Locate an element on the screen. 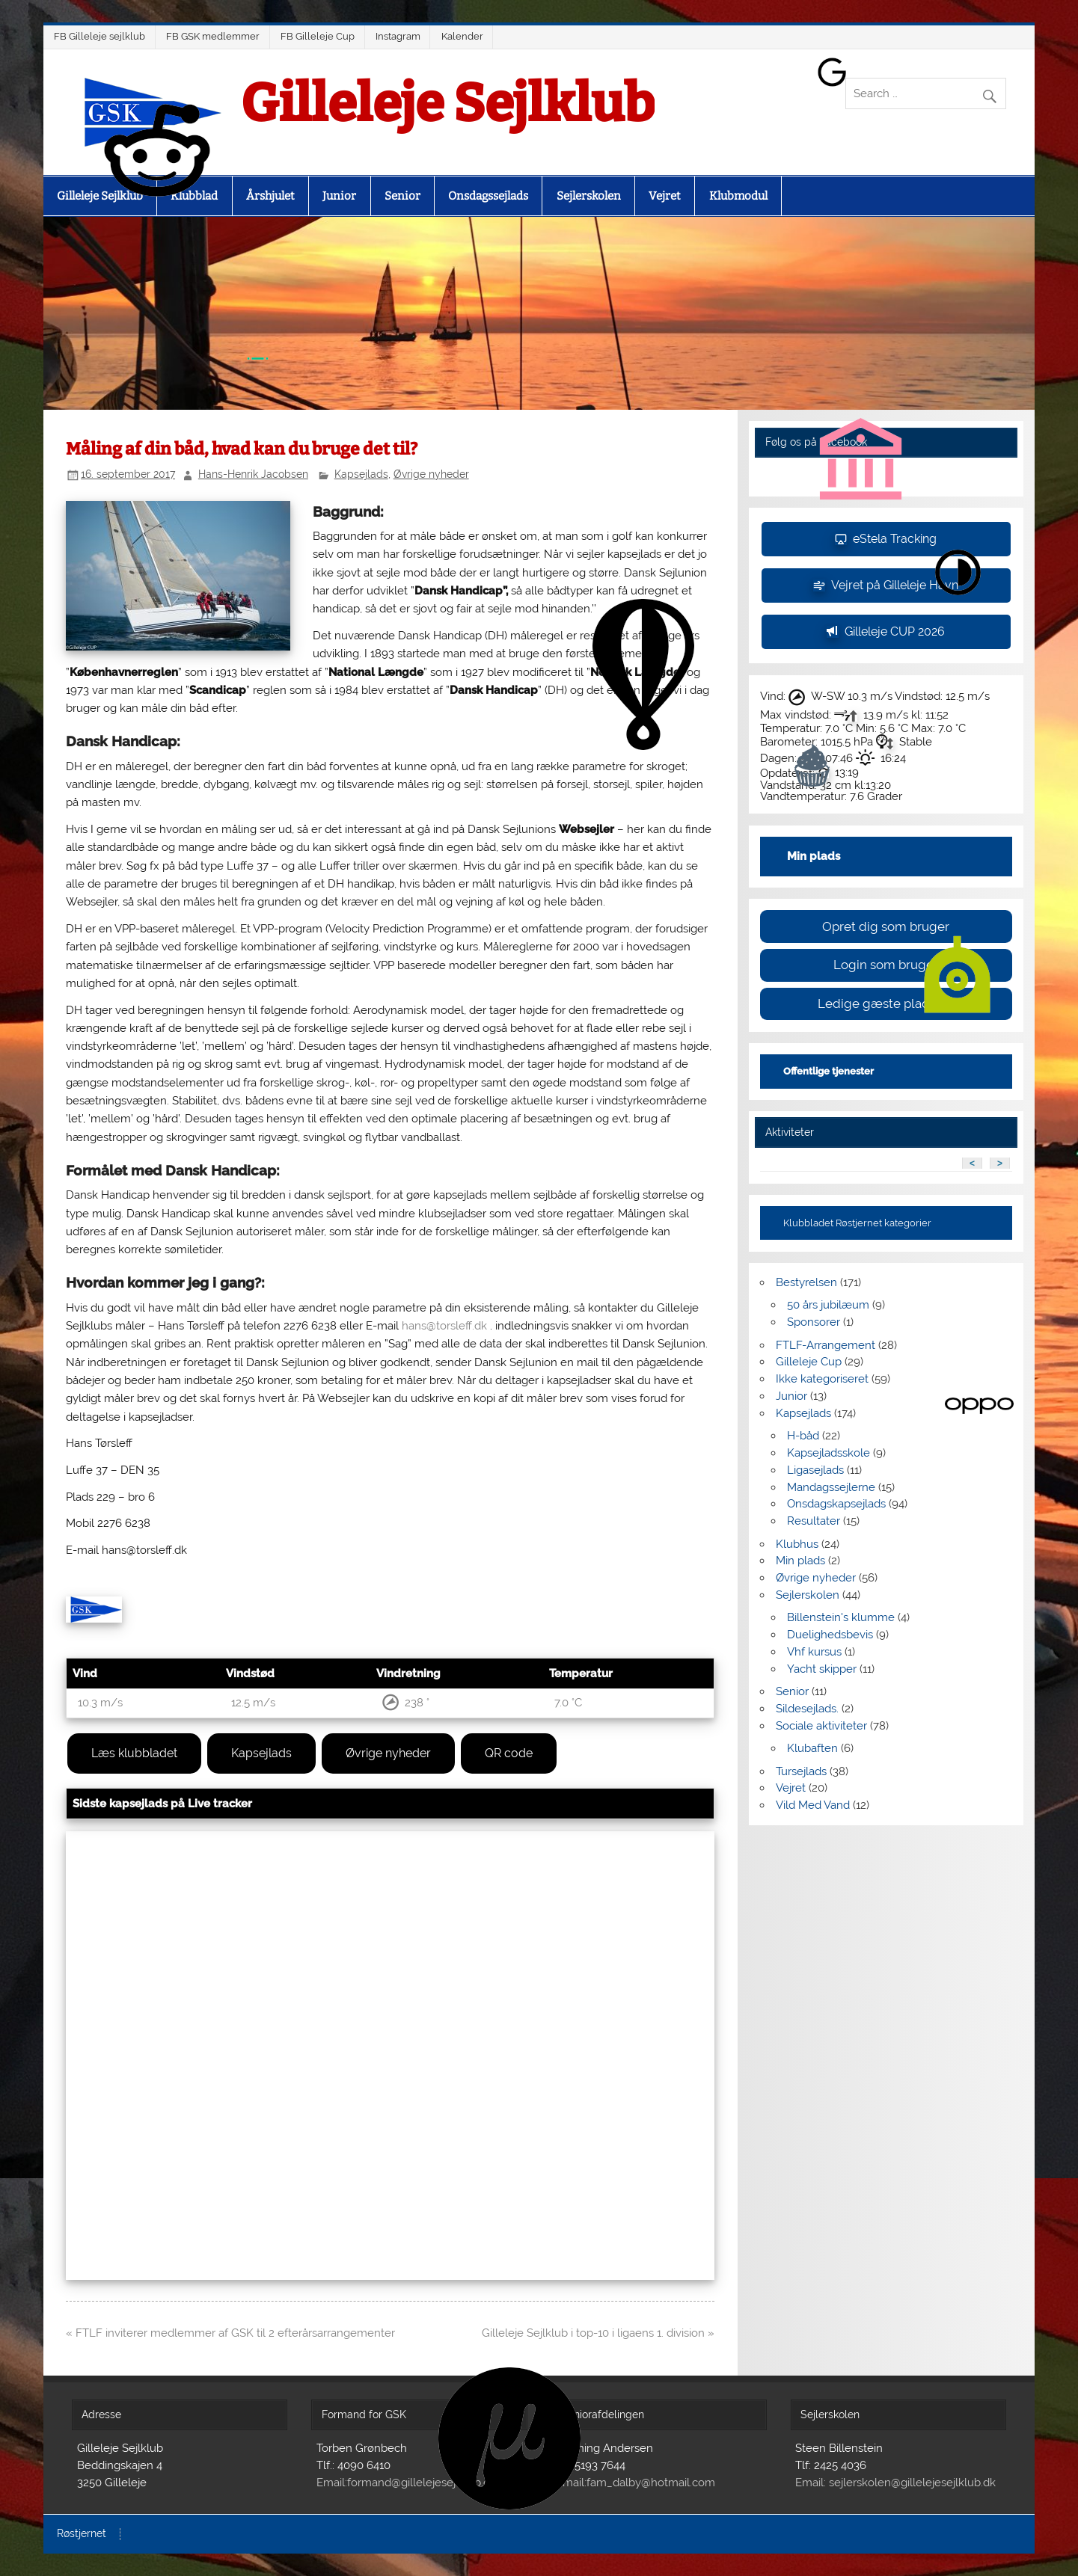 The height and width of the screenshot is (2576, 1078). vanilla extract css framework logo is located at coordinates (812, 765).